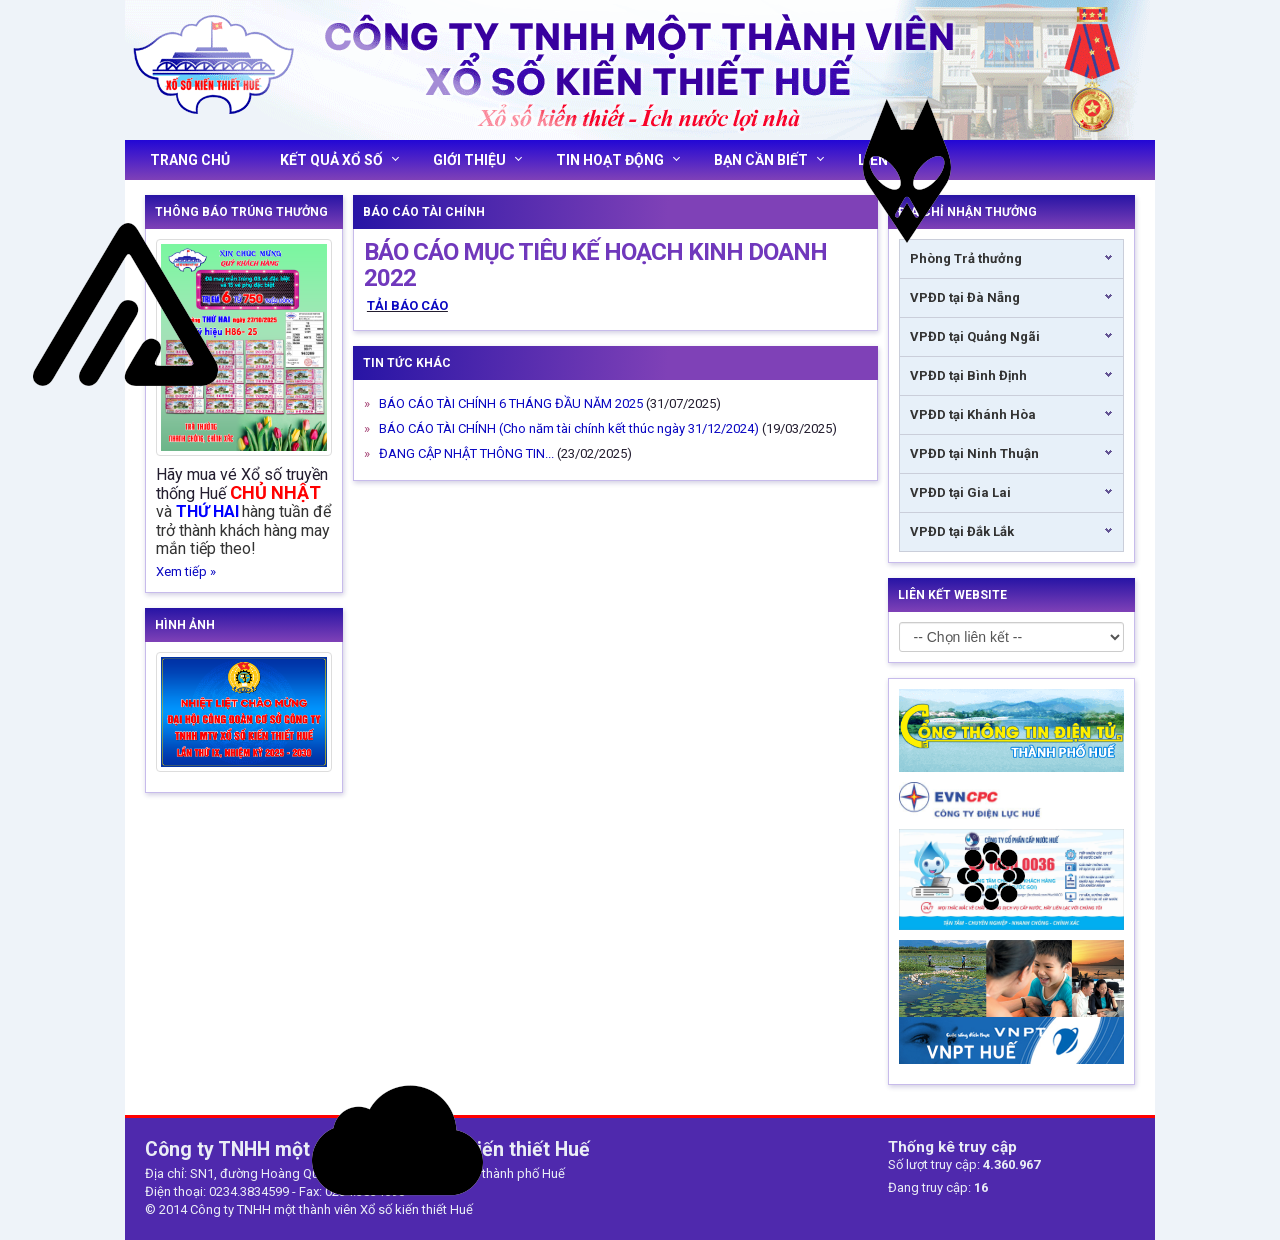  What do you see at coordinates (397, 1140) in the screenshot?
I see `access iCloud storage and settings` at bounding box center [397, 1140].